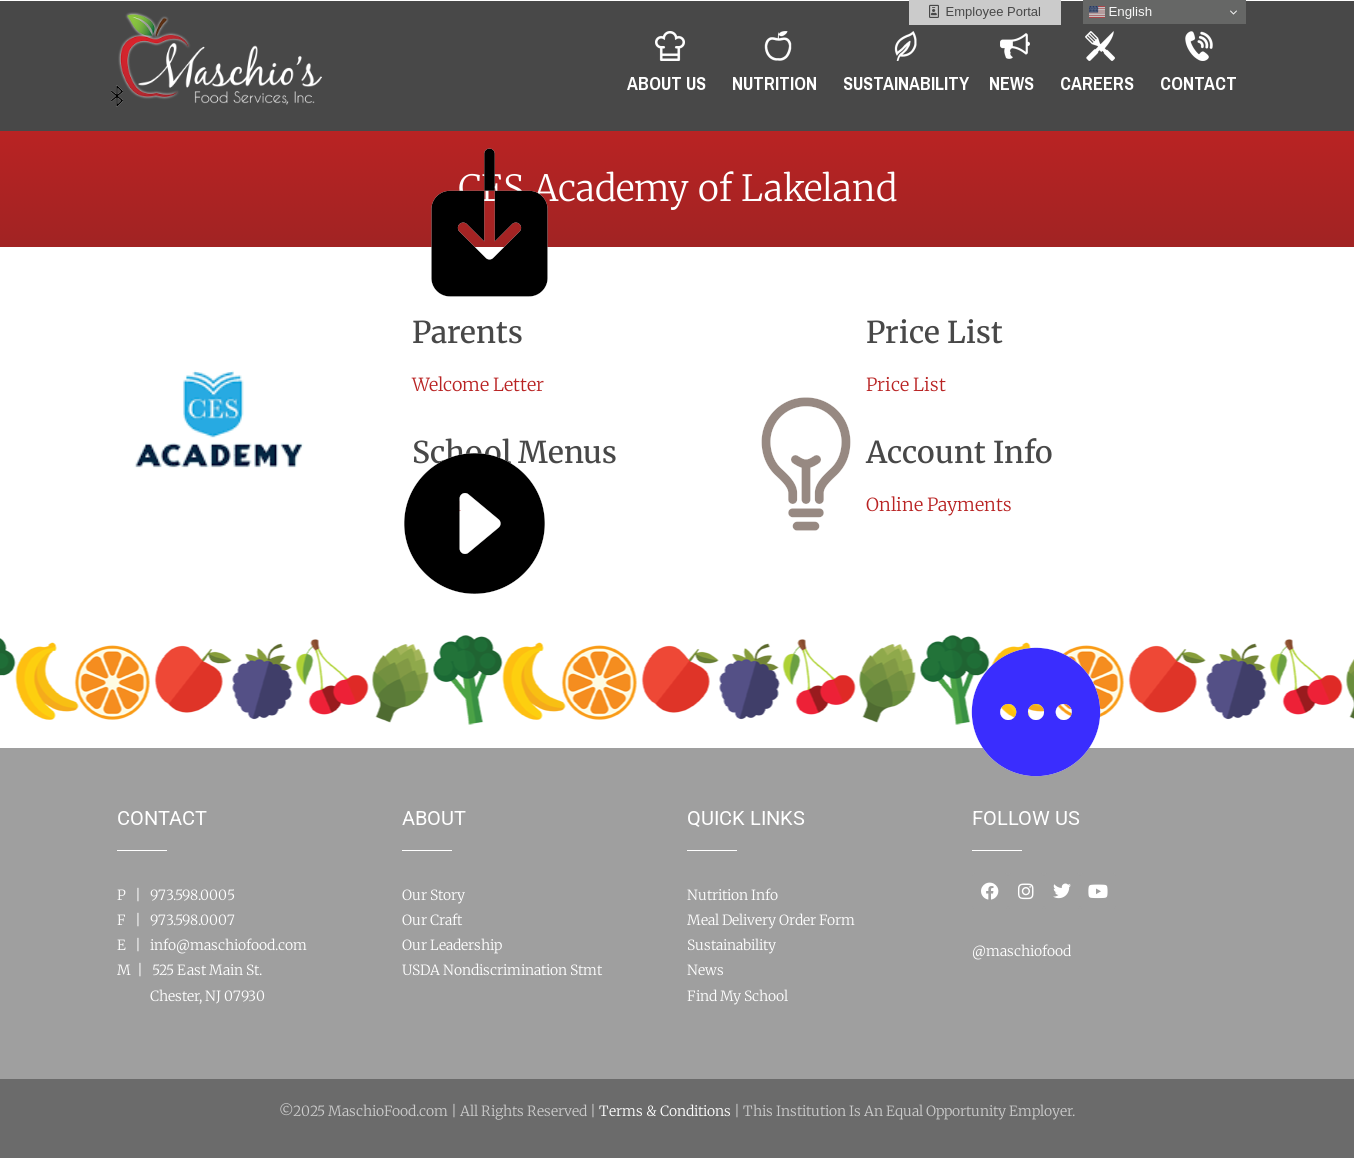 The image size is (1354, 1158). Describe the element at coordinates (806, 464) in the screenshot. I see `access tips or suggestions` at that location.